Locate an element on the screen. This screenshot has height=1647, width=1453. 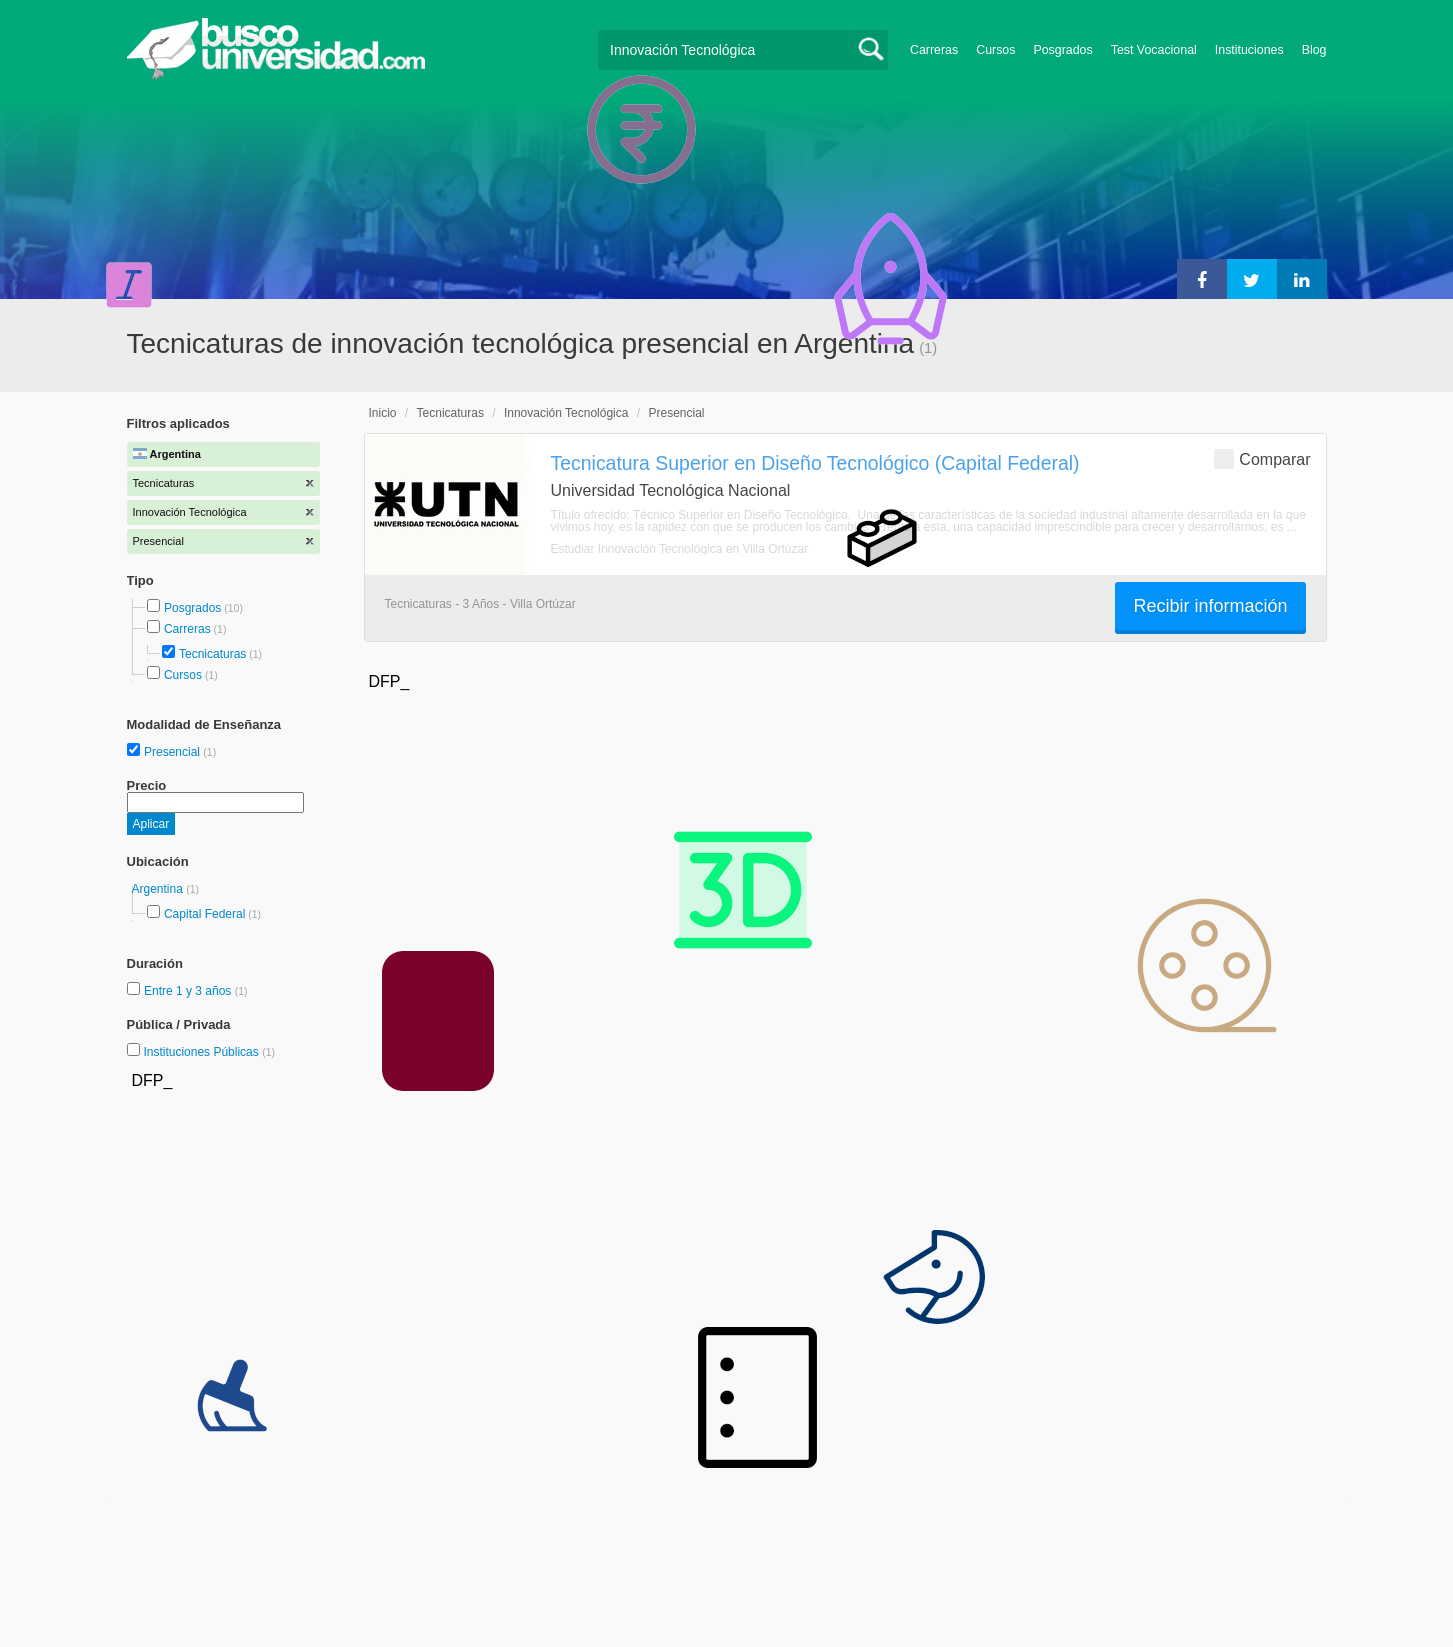
view price or amount in indian rupees is located at coordinates (641, 129).